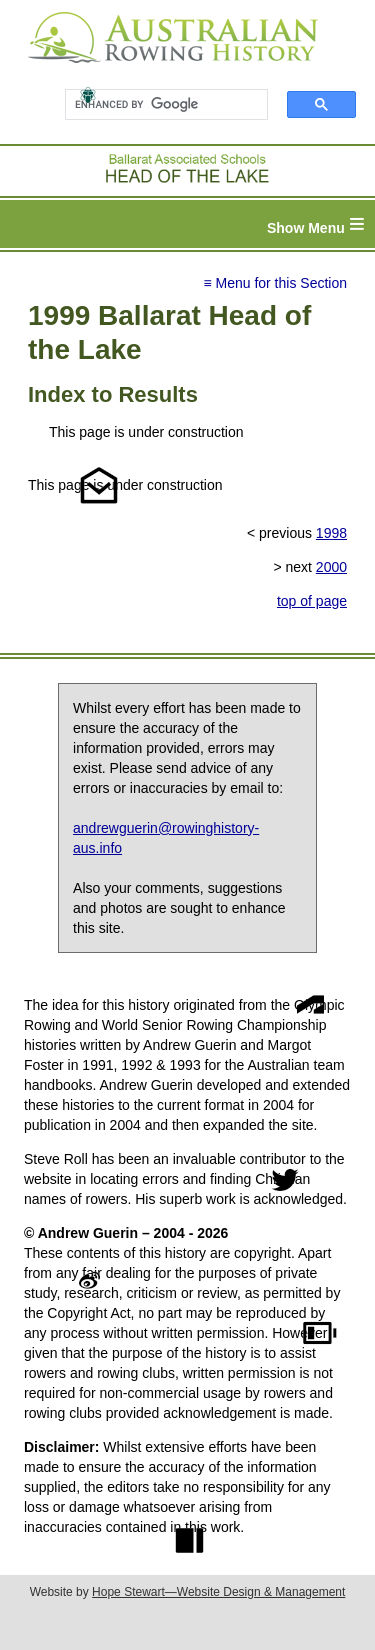 The height and width of the screenshot is (1650, 375). What do you see at coordinates (189, 1540) in the screenshot?
I see `switch to right sidebar layout` at bounding box center [189, 1540].